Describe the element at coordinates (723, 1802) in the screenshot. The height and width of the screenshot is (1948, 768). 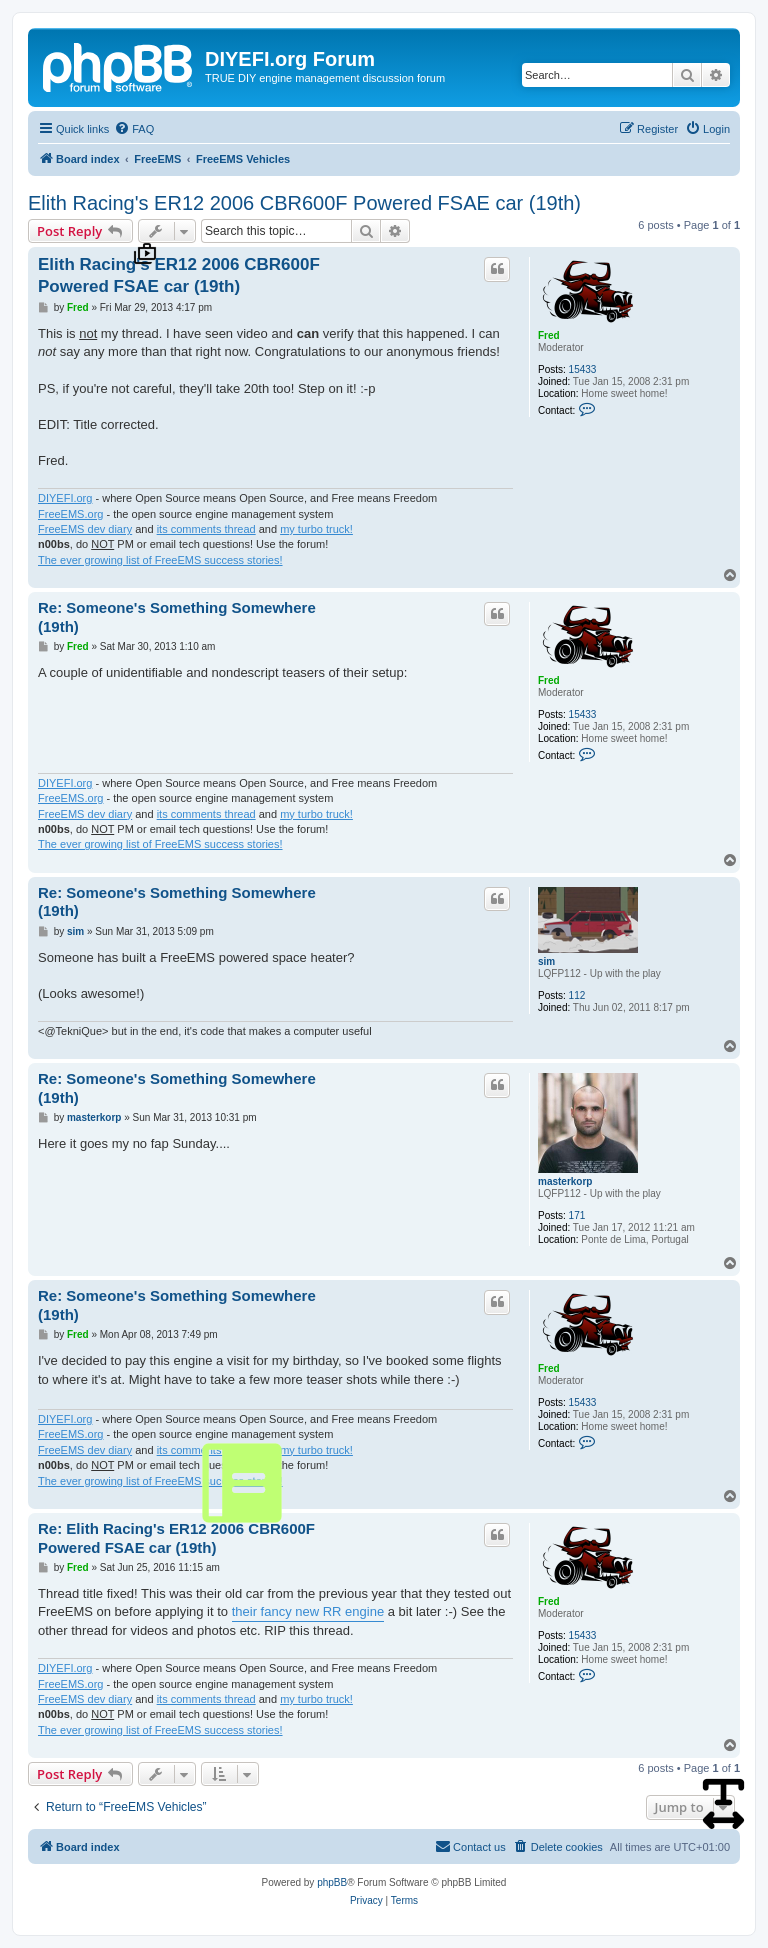
I see `adjust text width or horizontal spacing` at that location.